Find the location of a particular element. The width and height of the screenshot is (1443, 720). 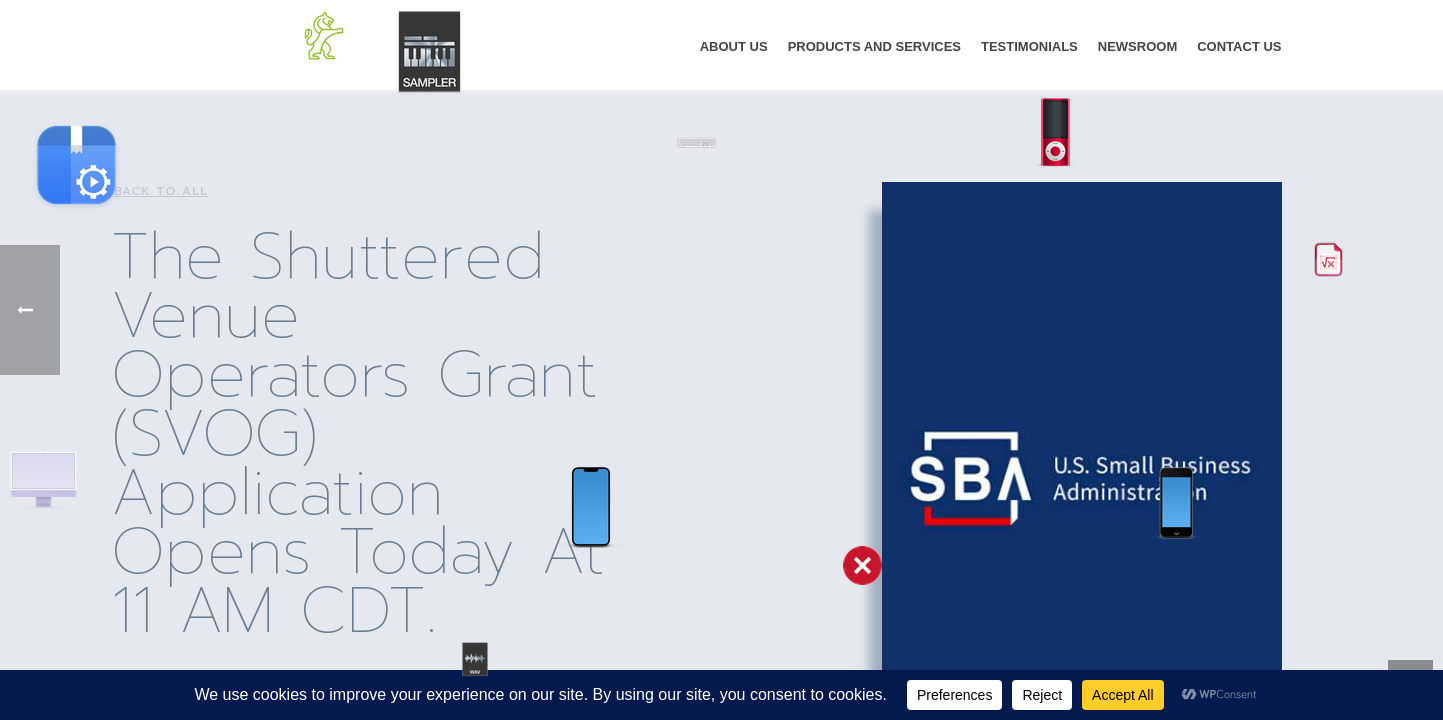

iPod Touch device connected to your computer is located at coordinates (1176, 503).